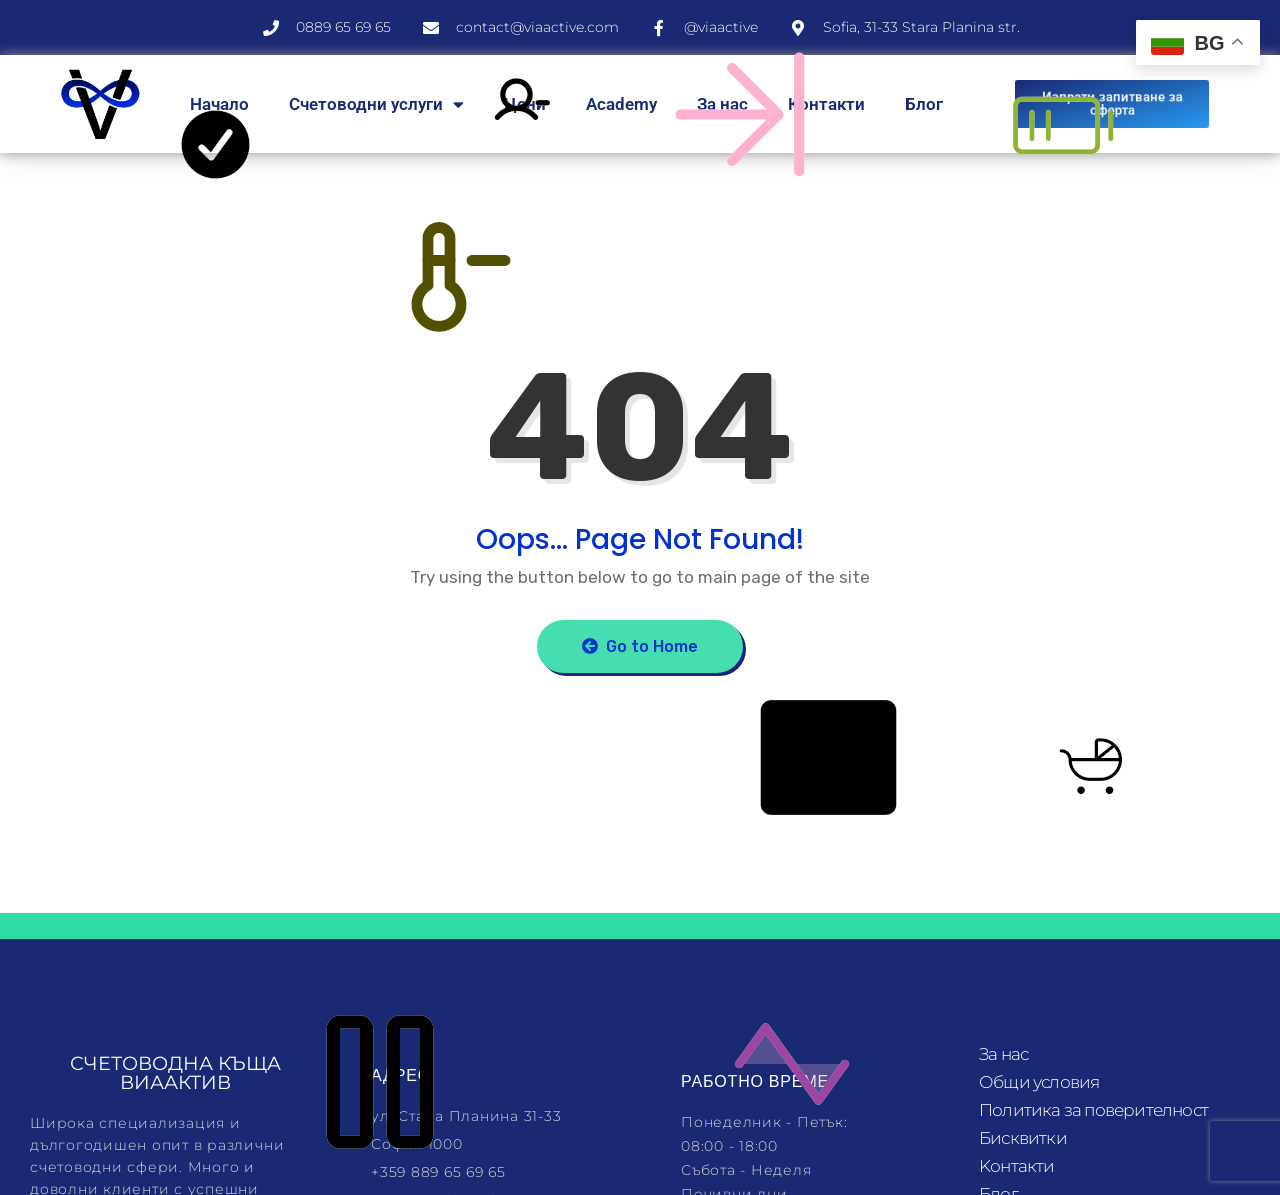 The width and height of the screenshot is (1280, 1195). Describe the element at coordinates (792, 1064) in the screenshot. I see `select triangle waveform for audio synthesis` at that location.